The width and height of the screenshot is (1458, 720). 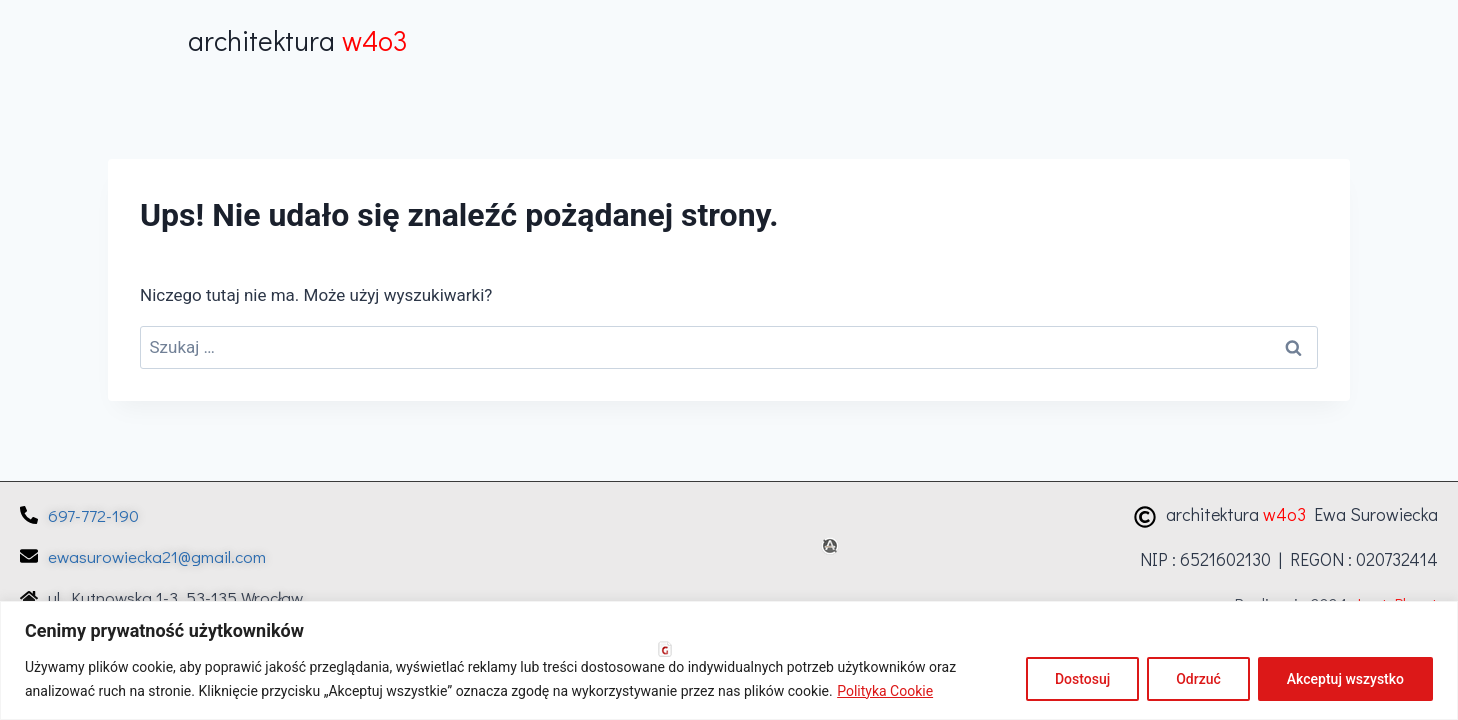 What do you see at coordinates (665, 649) in the screenshot?
I see `a G-code file used for CNC or 3D printing instructions` at bounding box center [665, 649].